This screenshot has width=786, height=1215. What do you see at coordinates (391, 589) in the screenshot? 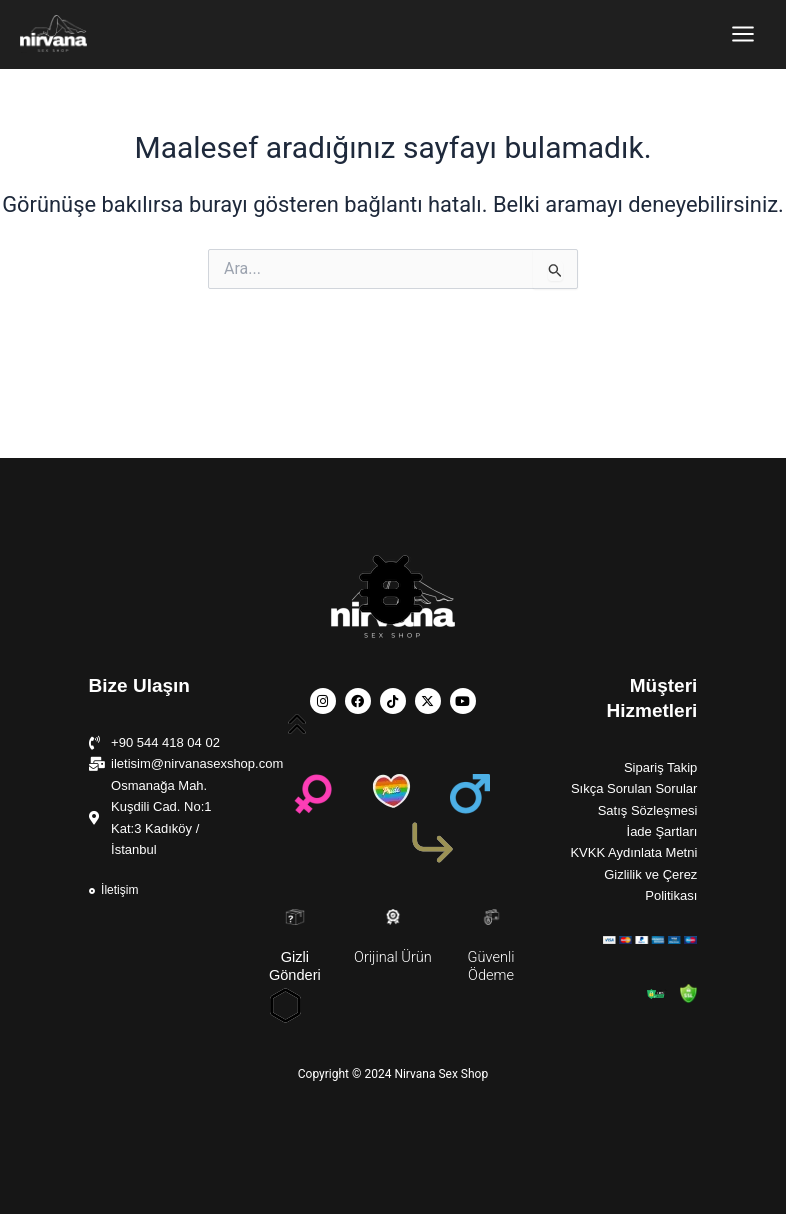
I see `report a bug or issue` at bounding box center [391, 589].